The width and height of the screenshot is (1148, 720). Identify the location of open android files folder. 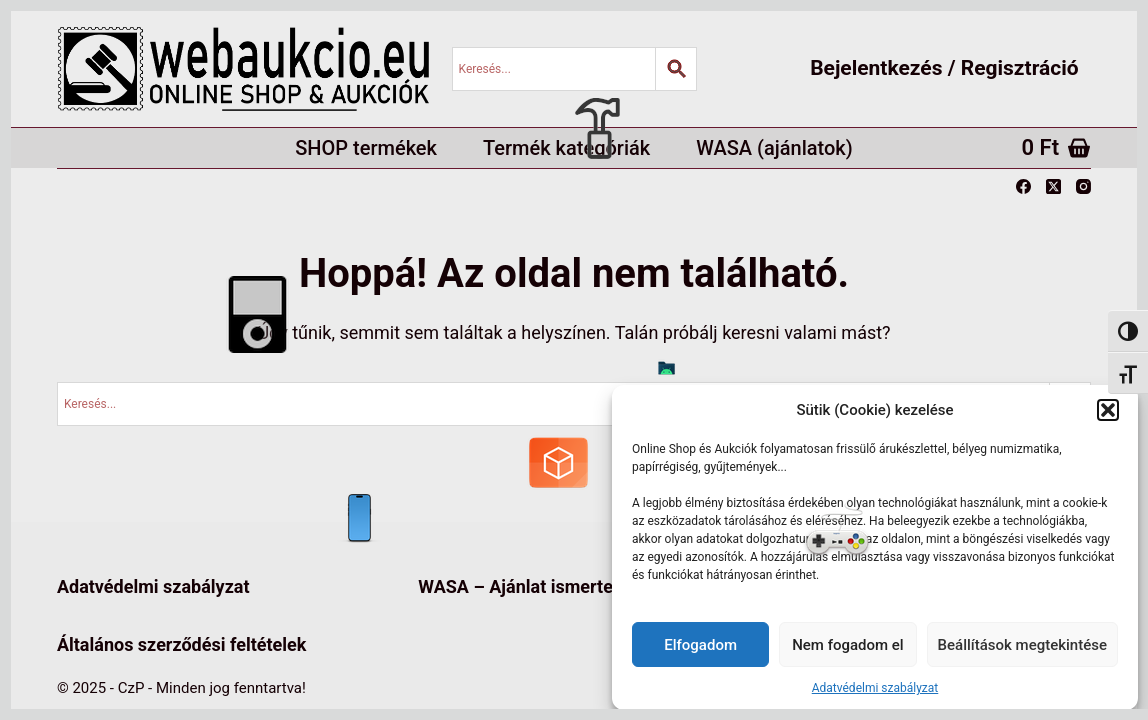
(666, 368).